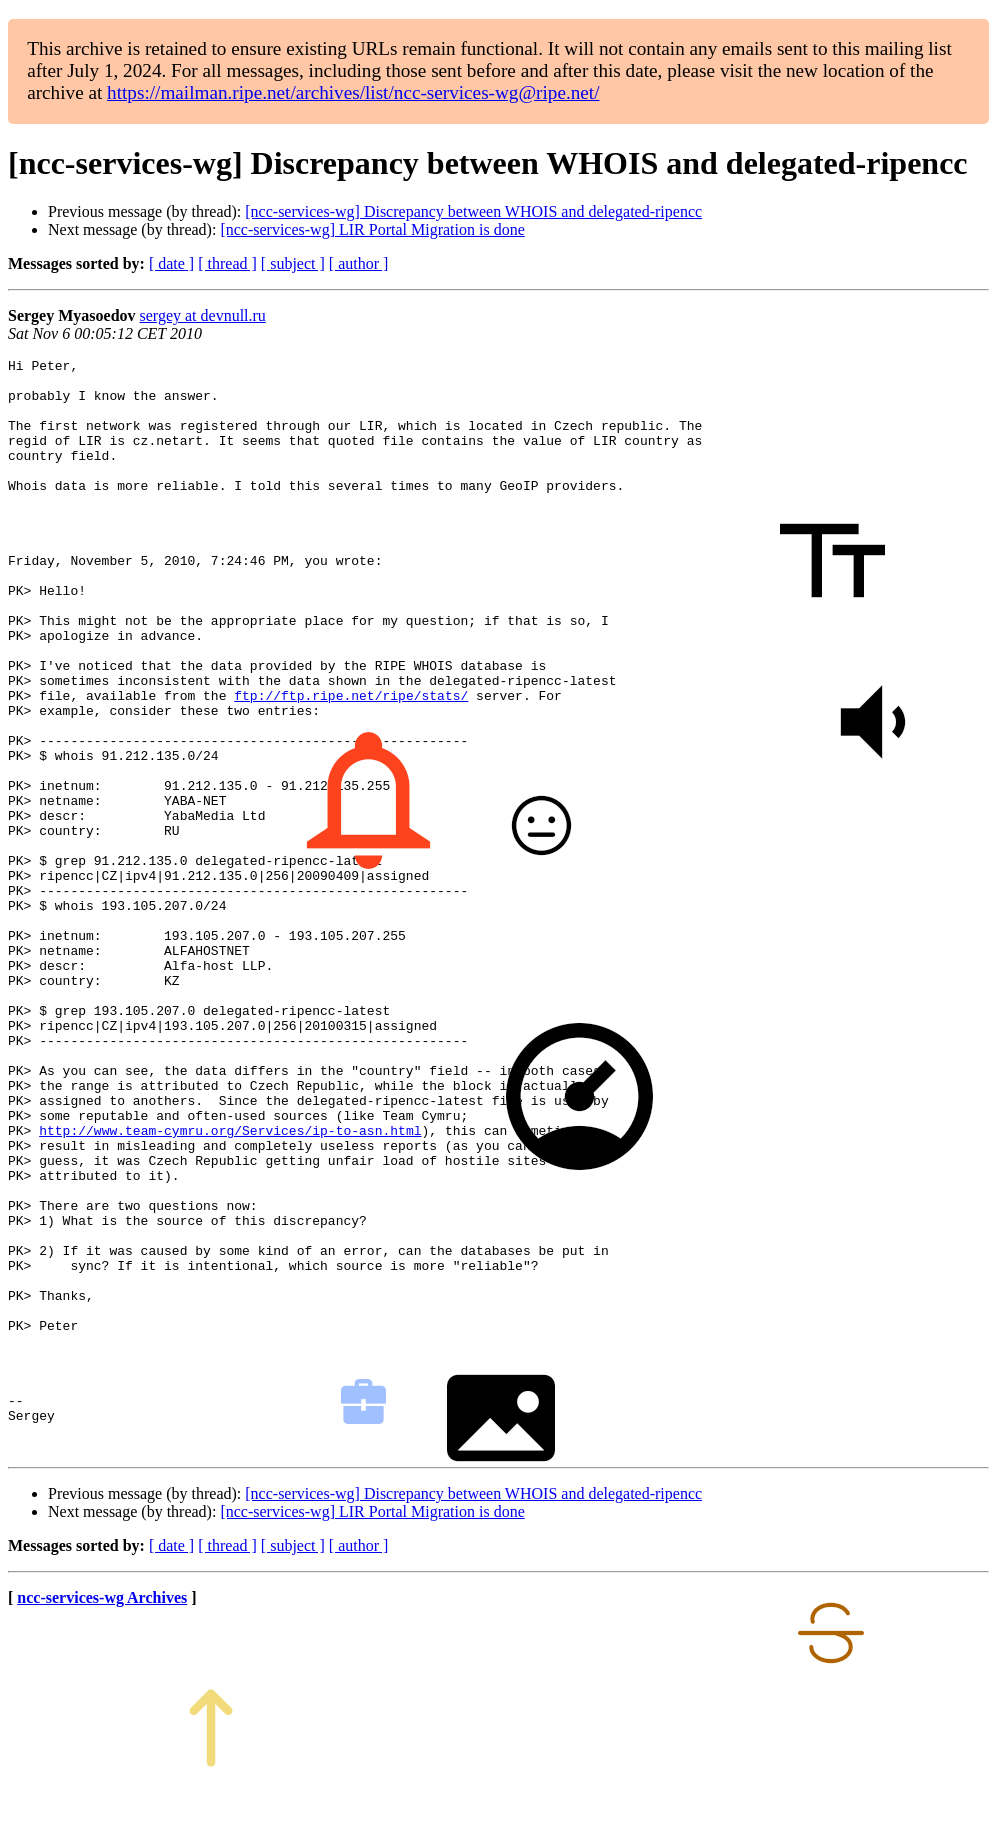 This screenshot has width=997, height=1842. Describe the element at coordinates (832, 560) in the screenshot. I see `adjust text size settings` at that location.